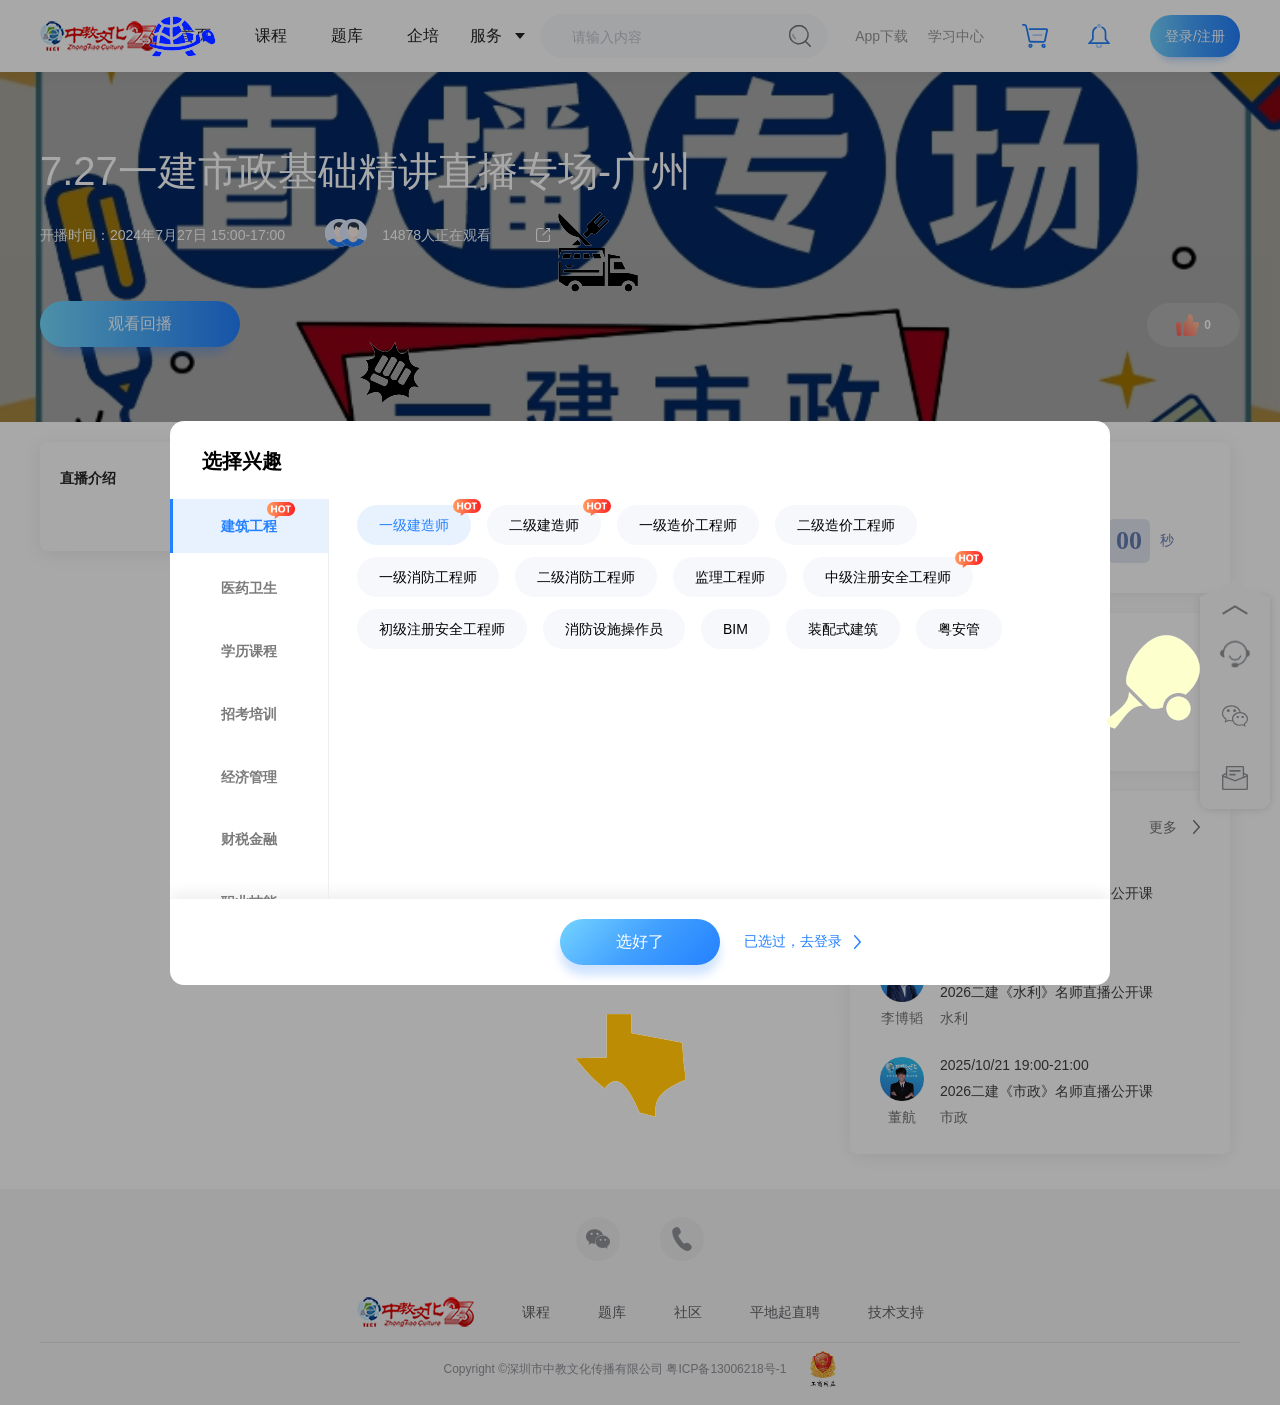 The height and width of the screenshot is (1405, 1280). I want to click on select texas as your region or state, so click(630, 1065).